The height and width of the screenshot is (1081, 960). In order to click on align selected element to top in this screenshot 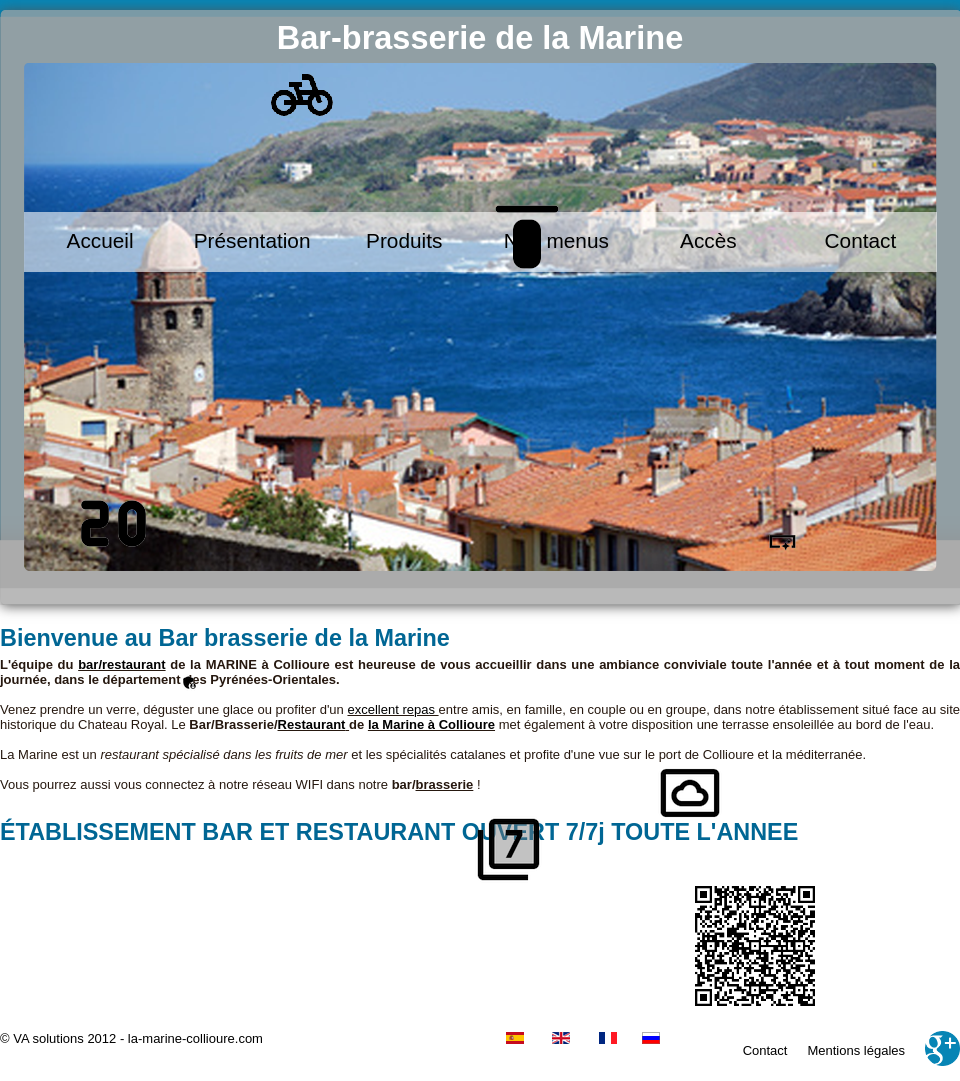, I will do `click(527, 237)`.